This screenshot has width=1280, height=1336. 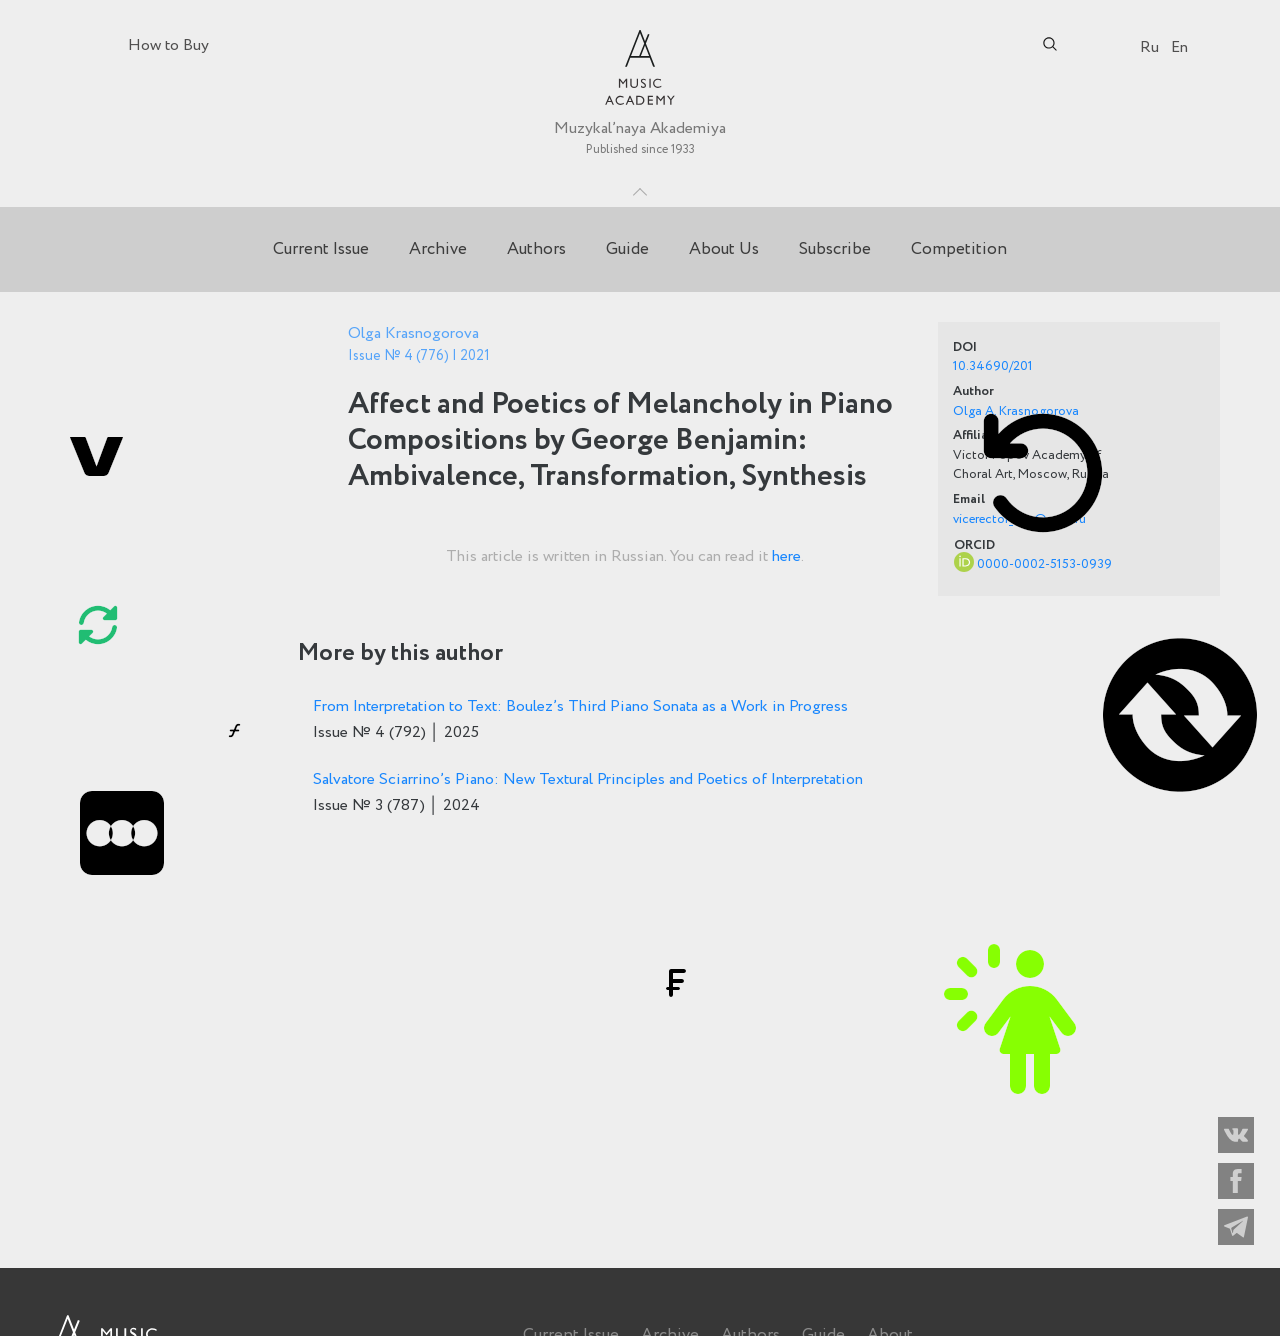 What do you see at coordinates (1043, 473) in the screenshot?
I see `undo the last action` at bounding box center [1043, 473].